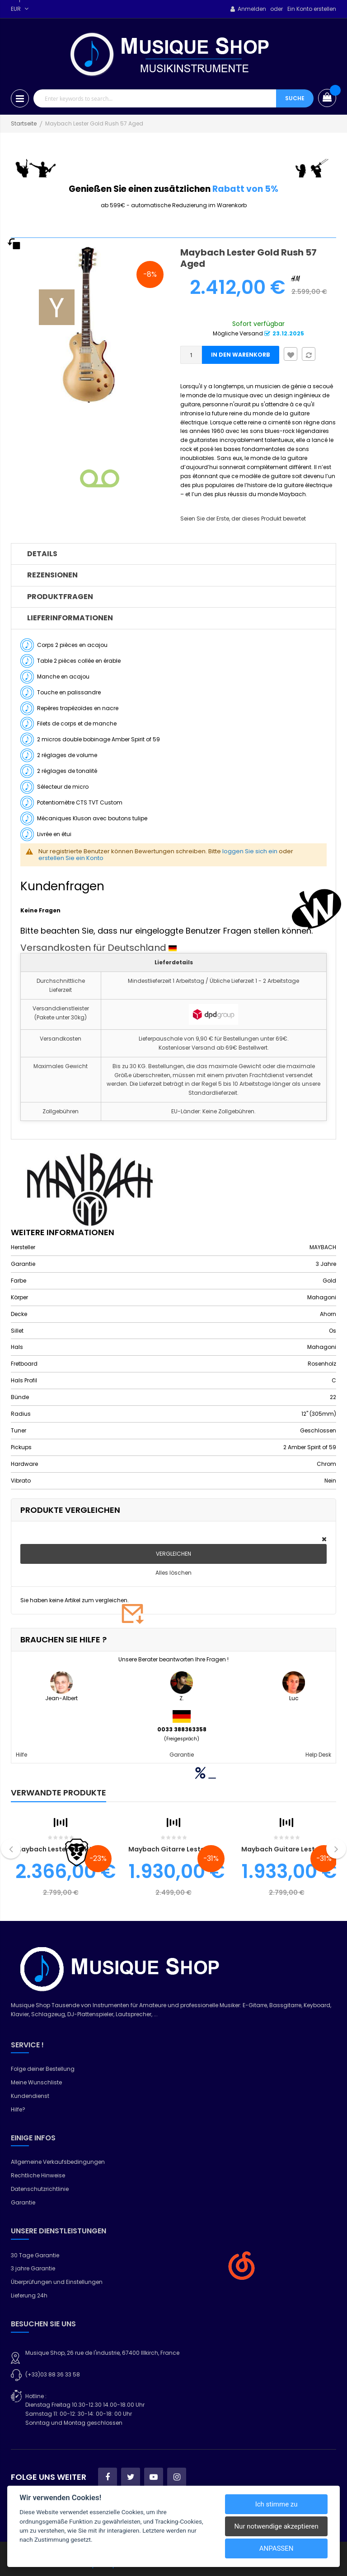 The width and height of the screenshot is (347, 2576). Describe the element at coordinates (14, 244) in the screenshot. I see `rotate object counterclockwise` at that location.